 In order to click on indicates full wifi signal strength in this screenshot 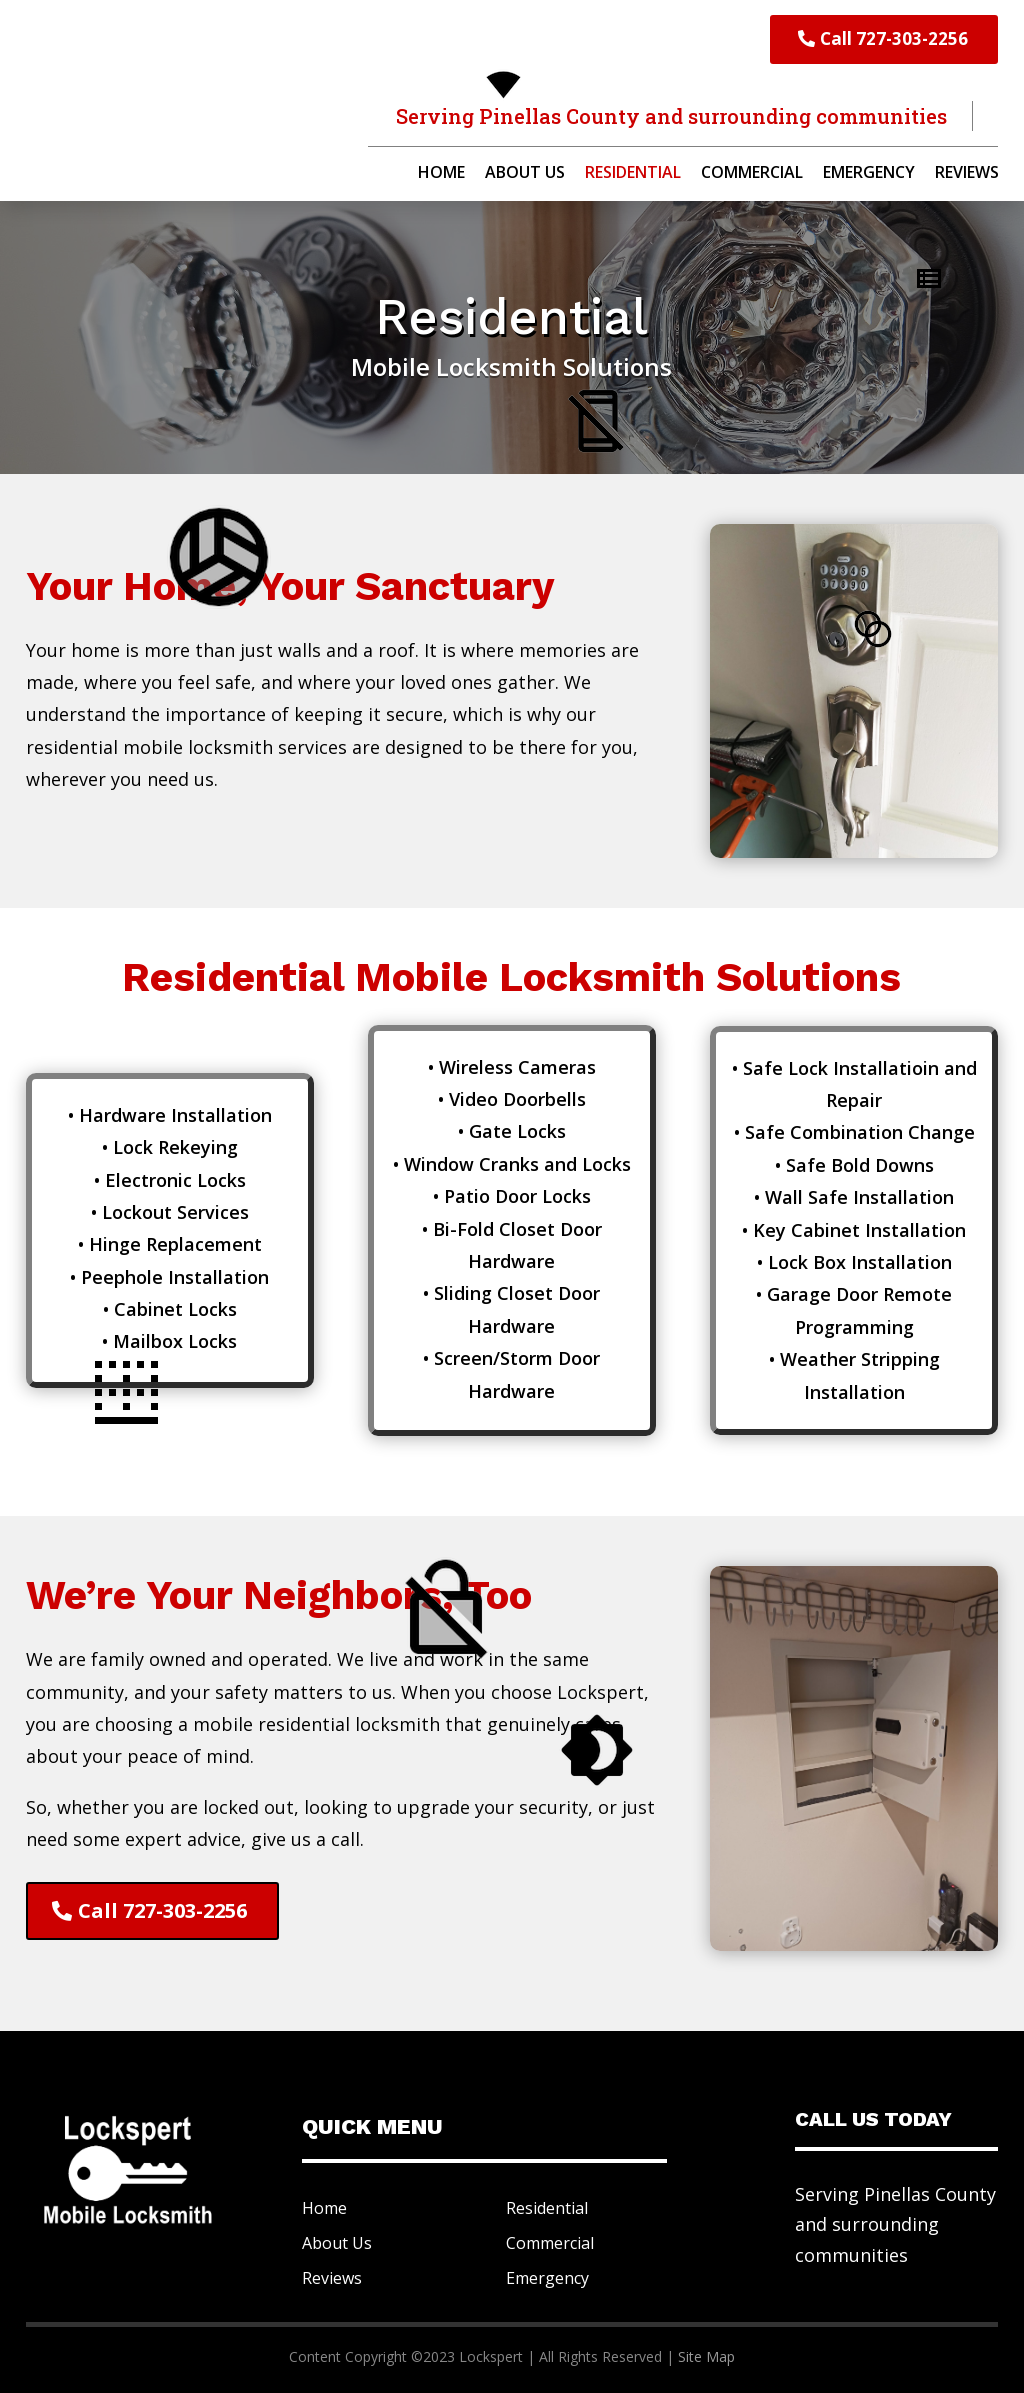, I will do `click(503, 84)`.